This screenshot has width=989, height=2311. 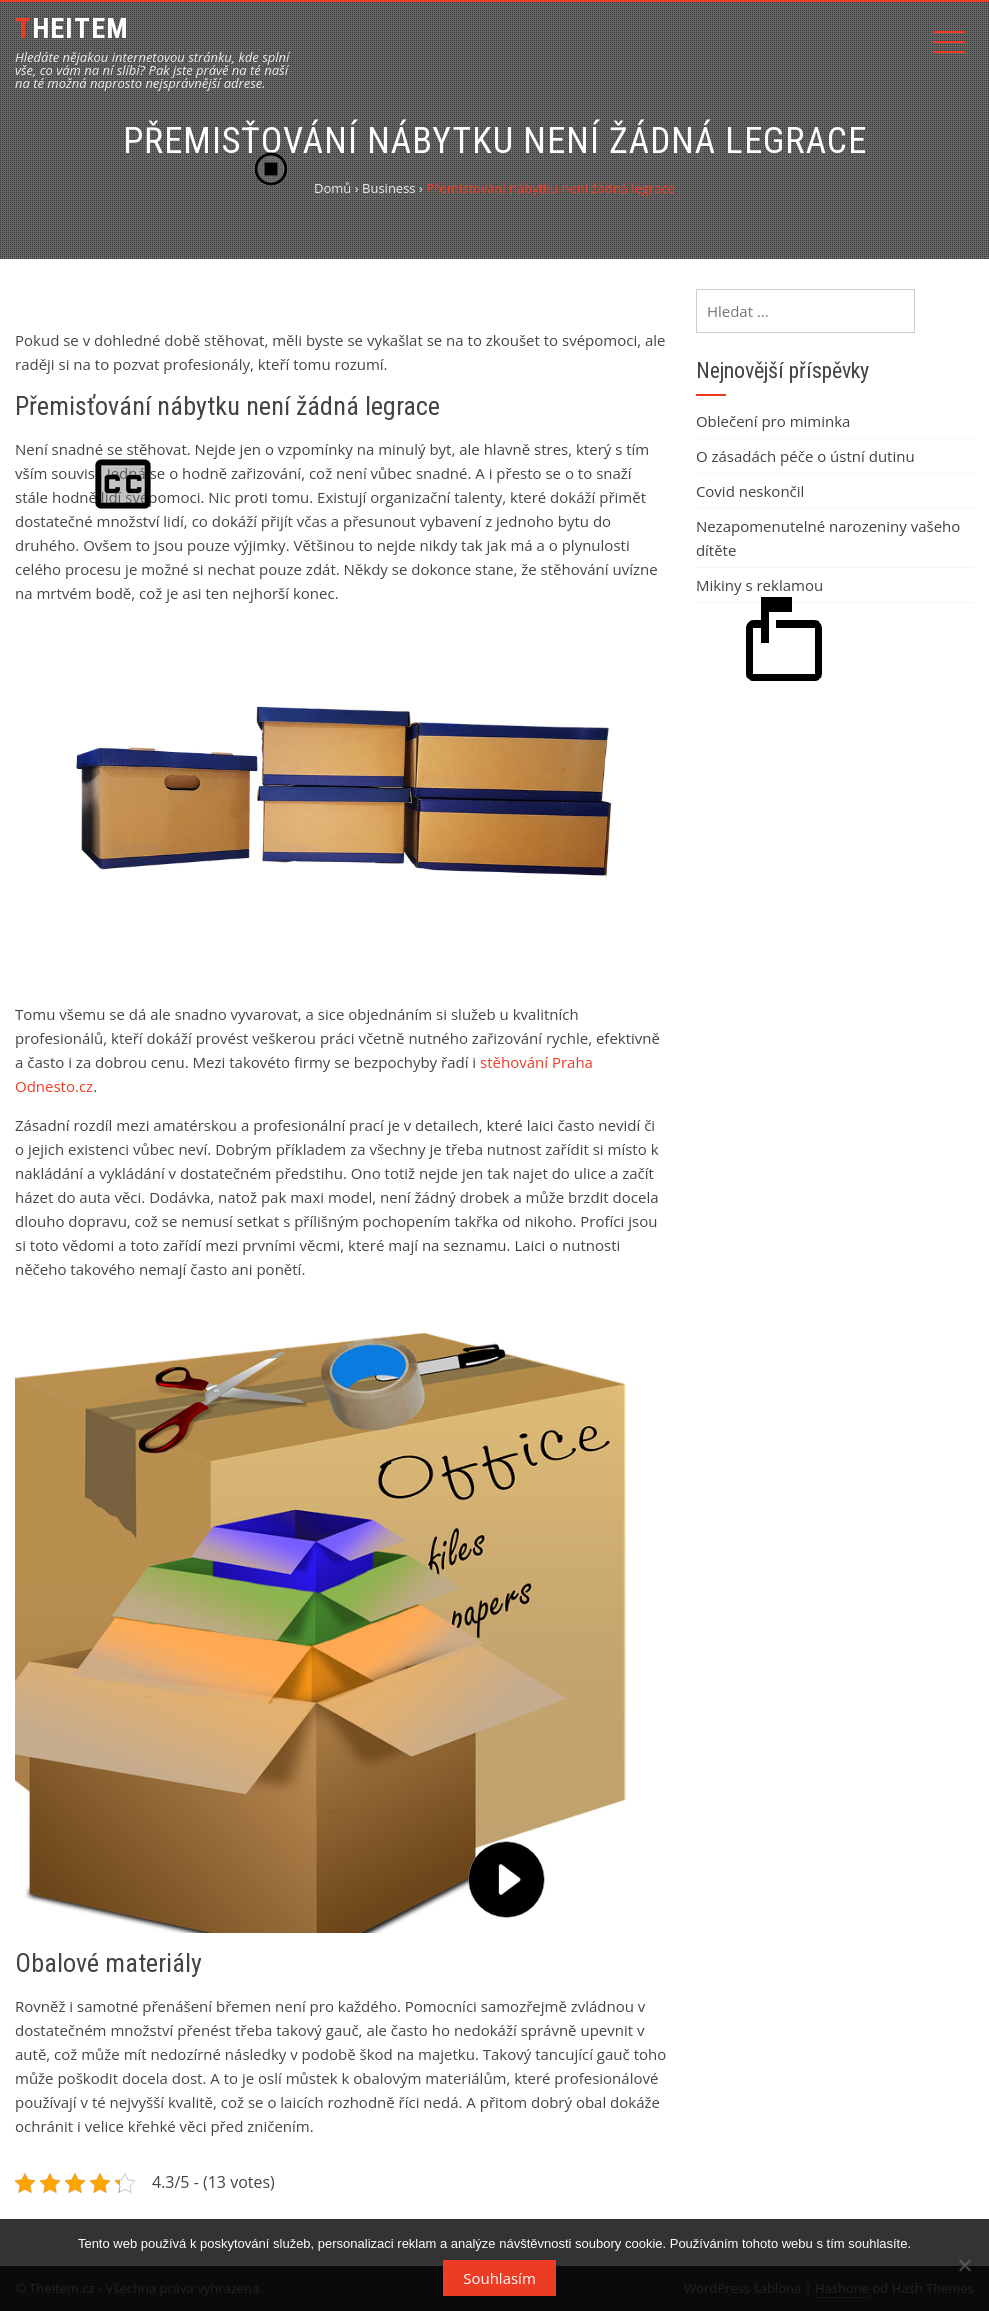 What do you see at coordinates (271, 169) in the screenshot?
I see `stop media playback` at bounding box center [271, 169].